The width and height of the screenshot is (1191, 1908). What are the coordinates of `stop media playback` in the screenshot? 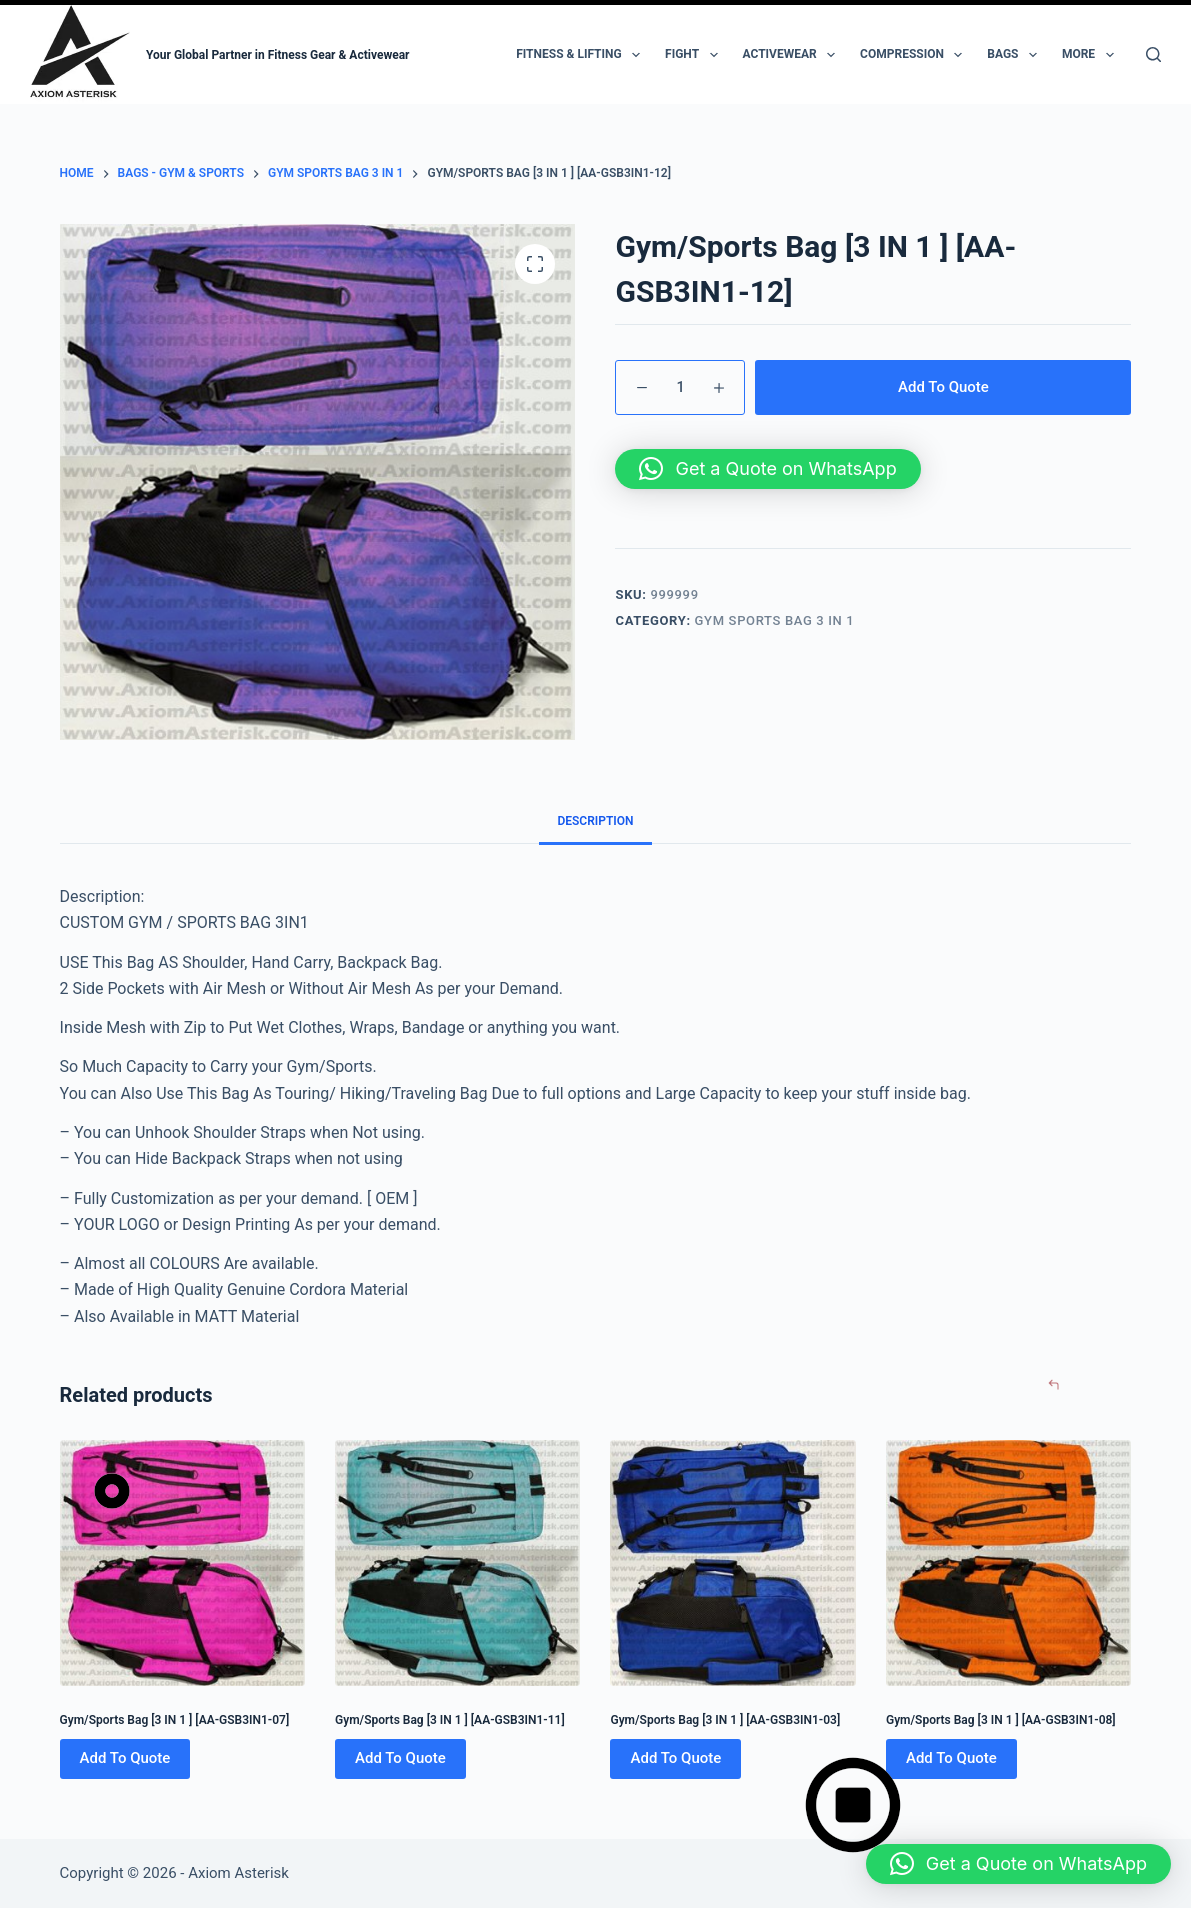 It's located at (853, 1805).